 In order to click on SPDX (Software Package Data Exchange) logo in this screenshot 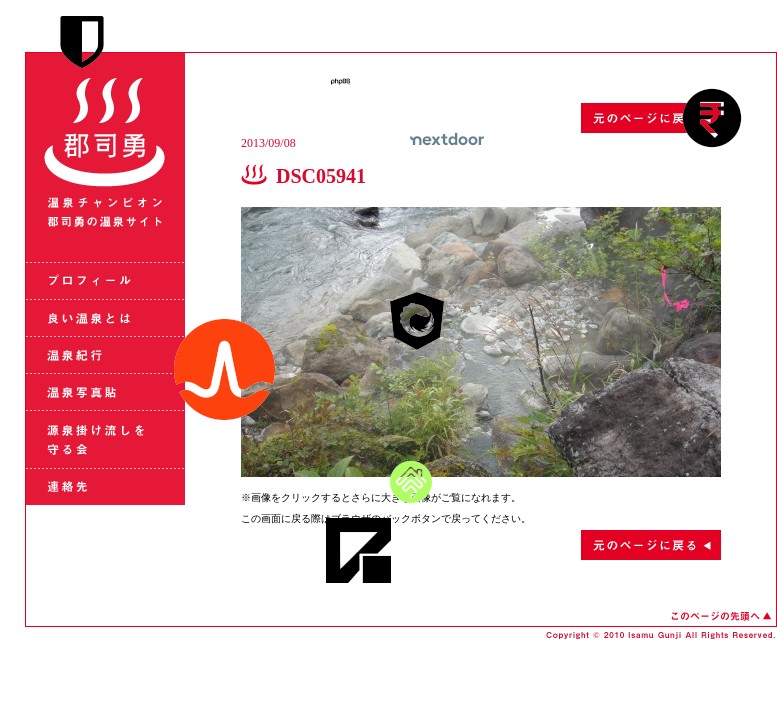, I will do `click(358, 550)`.